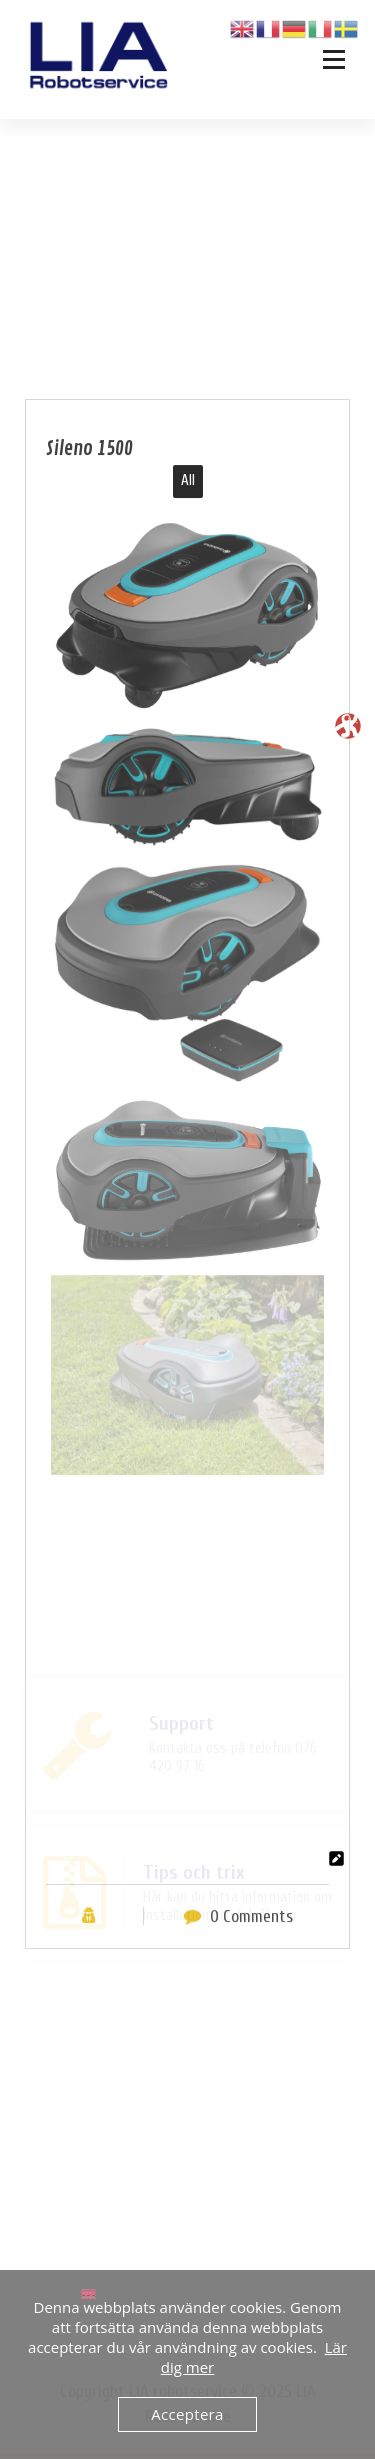 This screenshot has height=2459, width=375. Describe the element at coordinates (348, 726) in the screenshot. I see `open the Odysee app` at that location.